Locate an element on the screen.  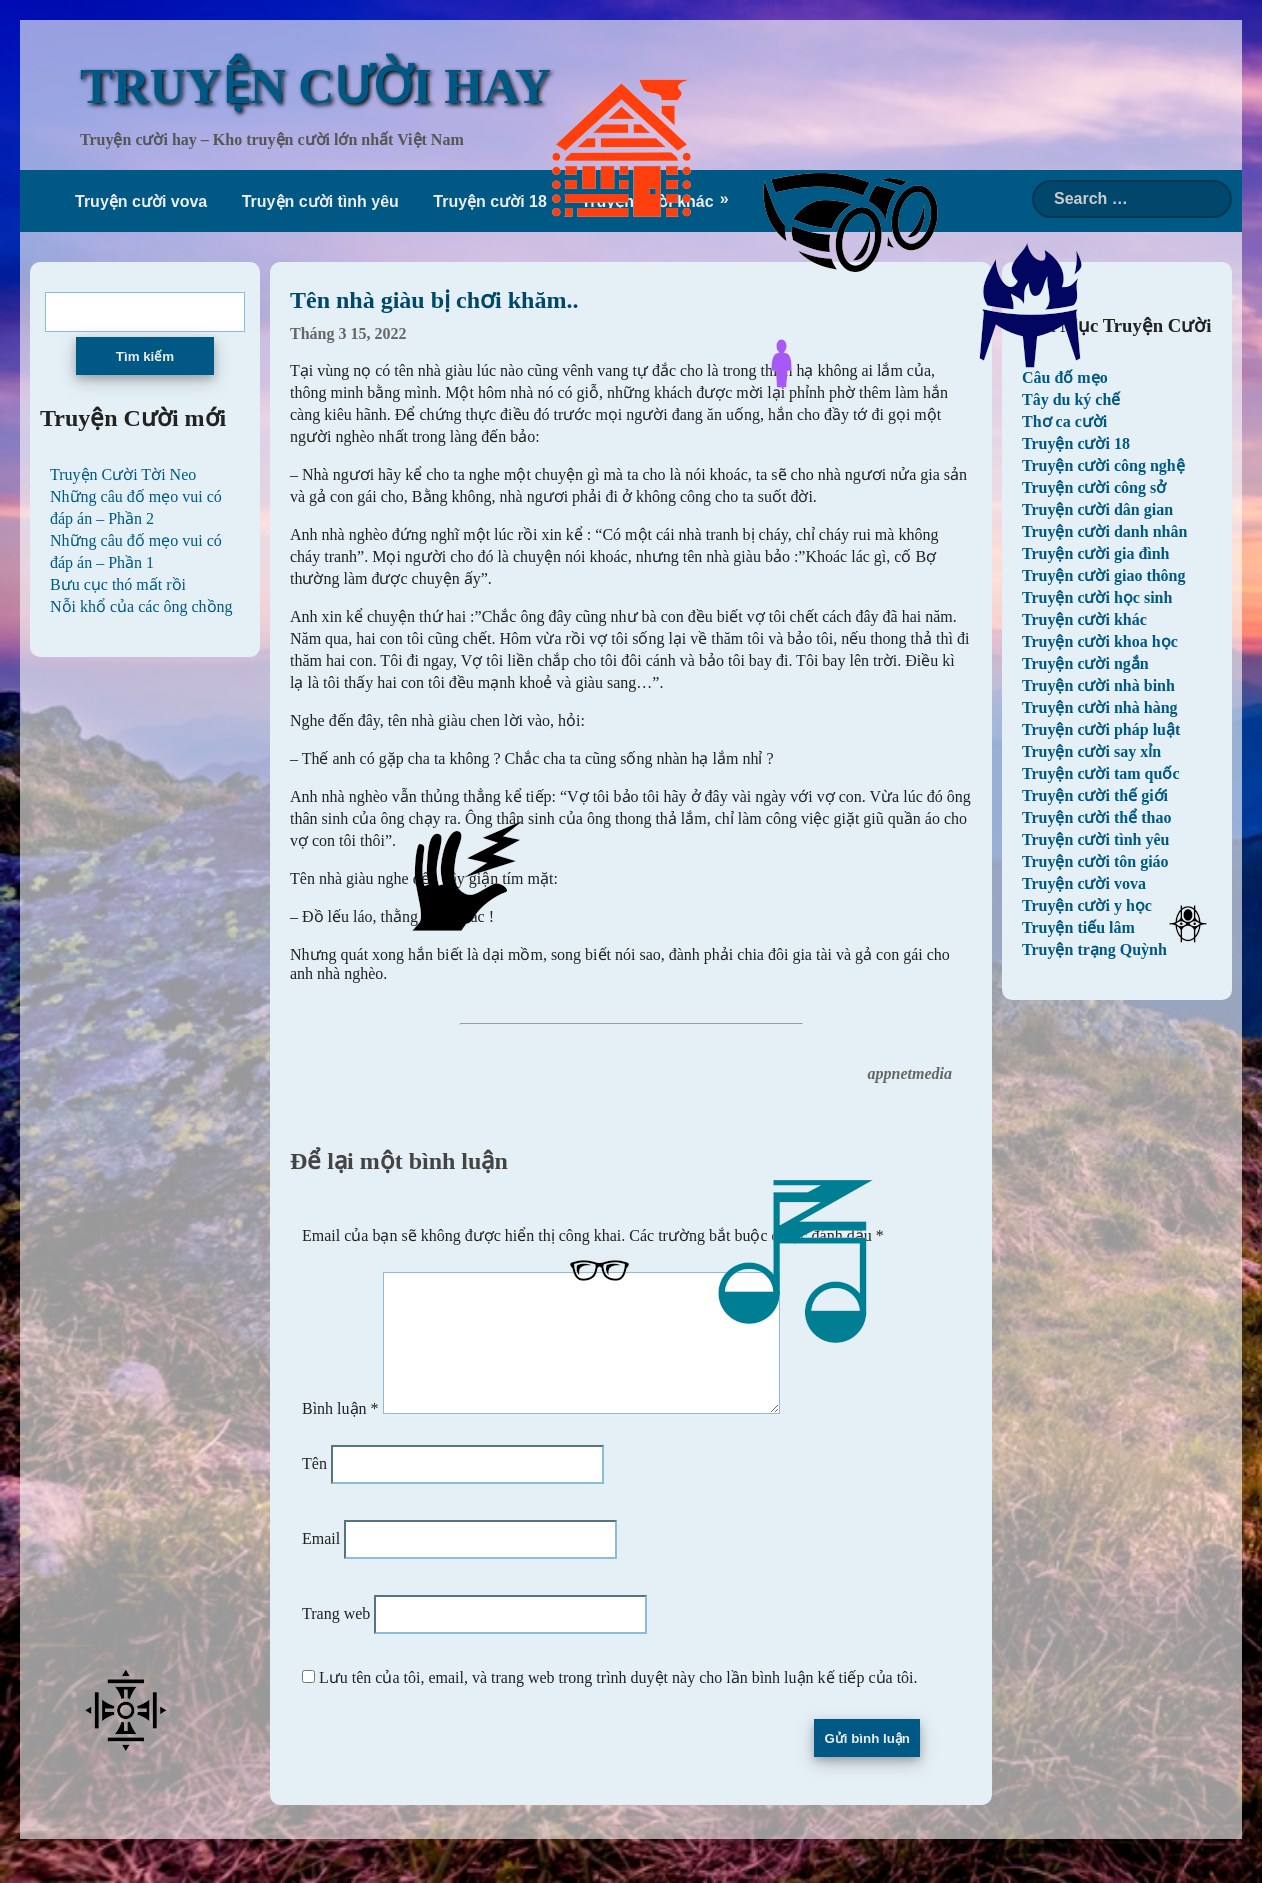
play a glitchy or distorted audio track is located at coordinates (796, 1262).